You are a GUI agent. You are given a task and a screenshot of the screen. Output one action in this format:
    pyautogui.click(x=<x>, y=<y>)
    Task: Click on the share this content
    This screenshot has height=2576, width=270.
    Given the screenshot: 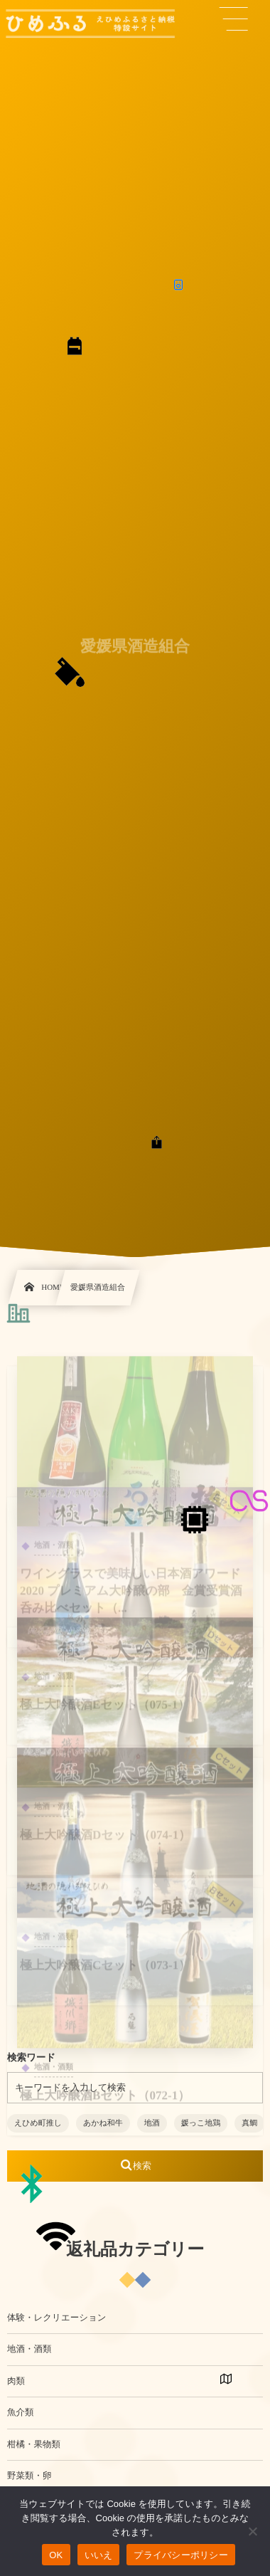 What is the action you would take?
    pyautogui.click(x=156, y=1142)
    